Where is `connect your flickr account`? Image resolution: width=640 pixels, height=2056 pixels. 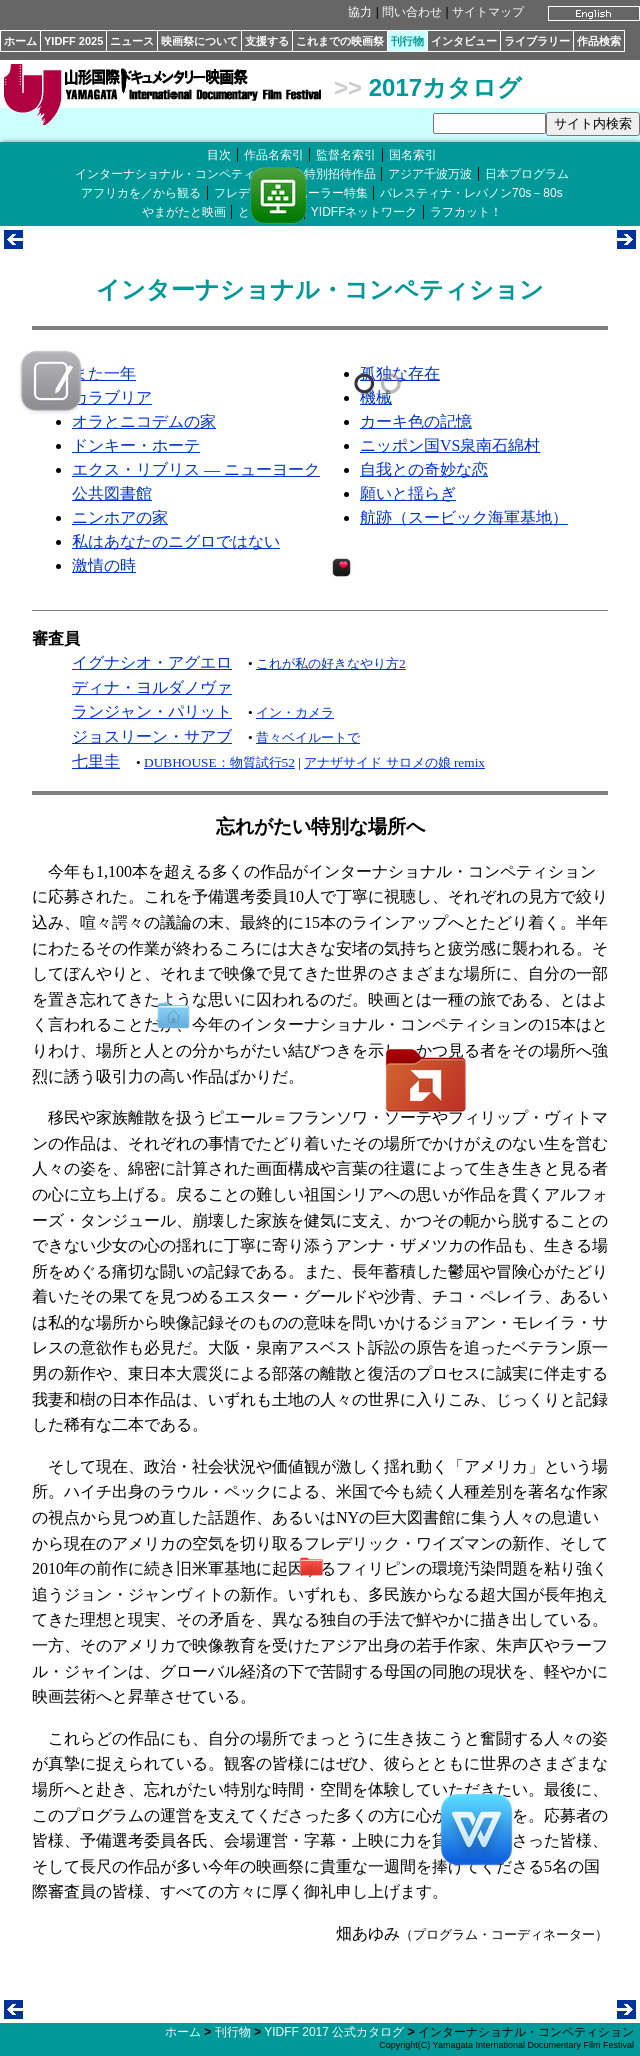 connect your flickr account is located at coordinates (377, 383).